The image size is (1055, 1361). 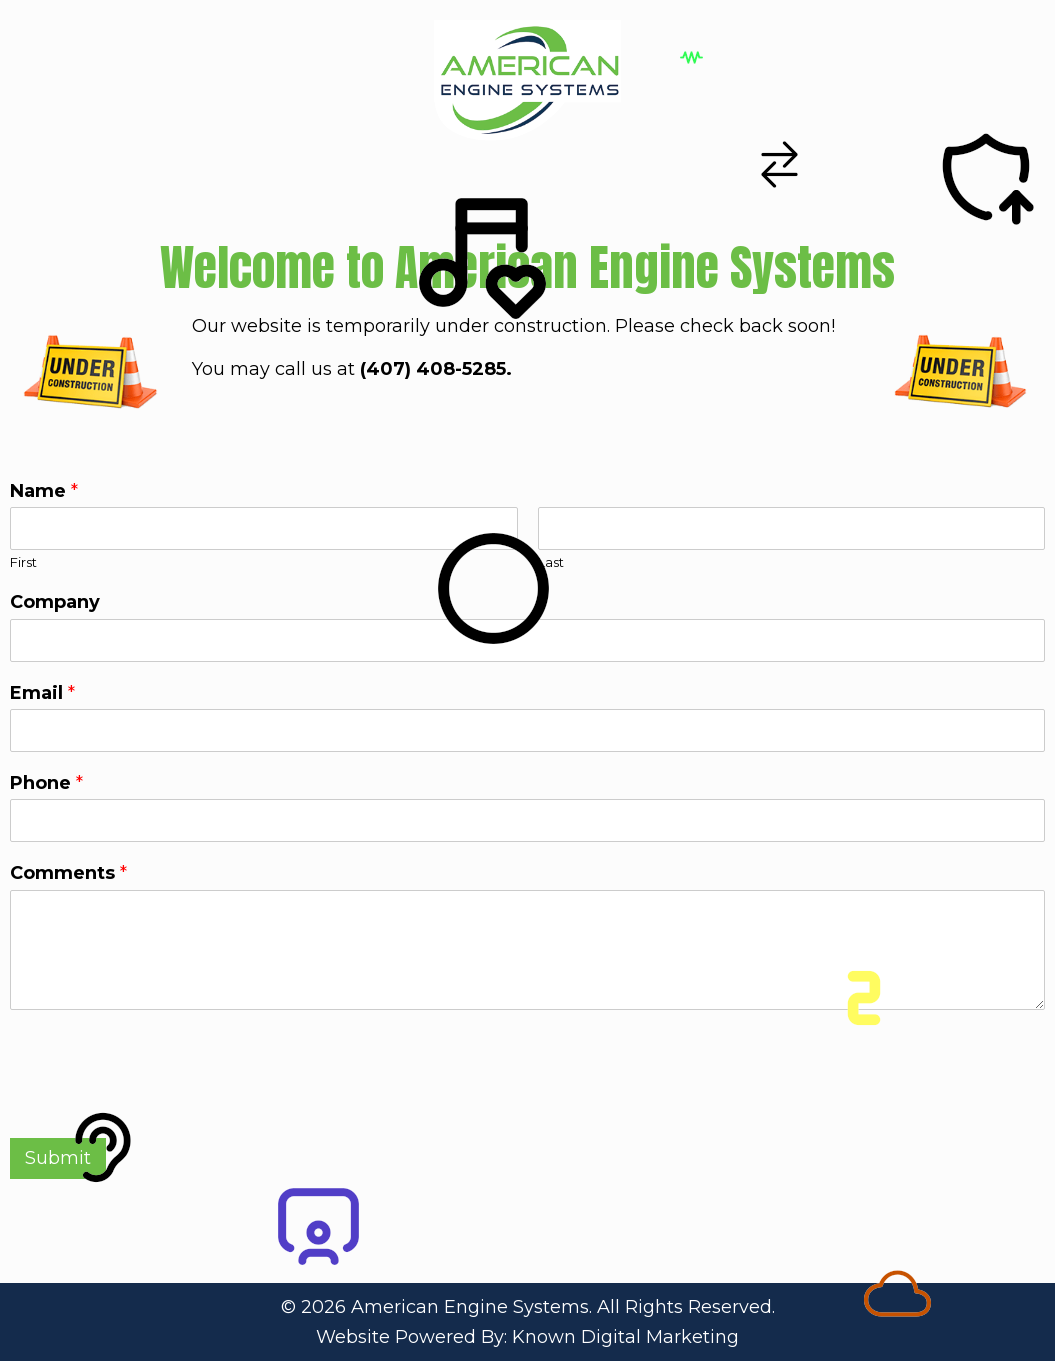 What do you see at coordinates (897, 1293) in the screenshot?
I see `access cloud storage` at bounding box center [897, 1293].